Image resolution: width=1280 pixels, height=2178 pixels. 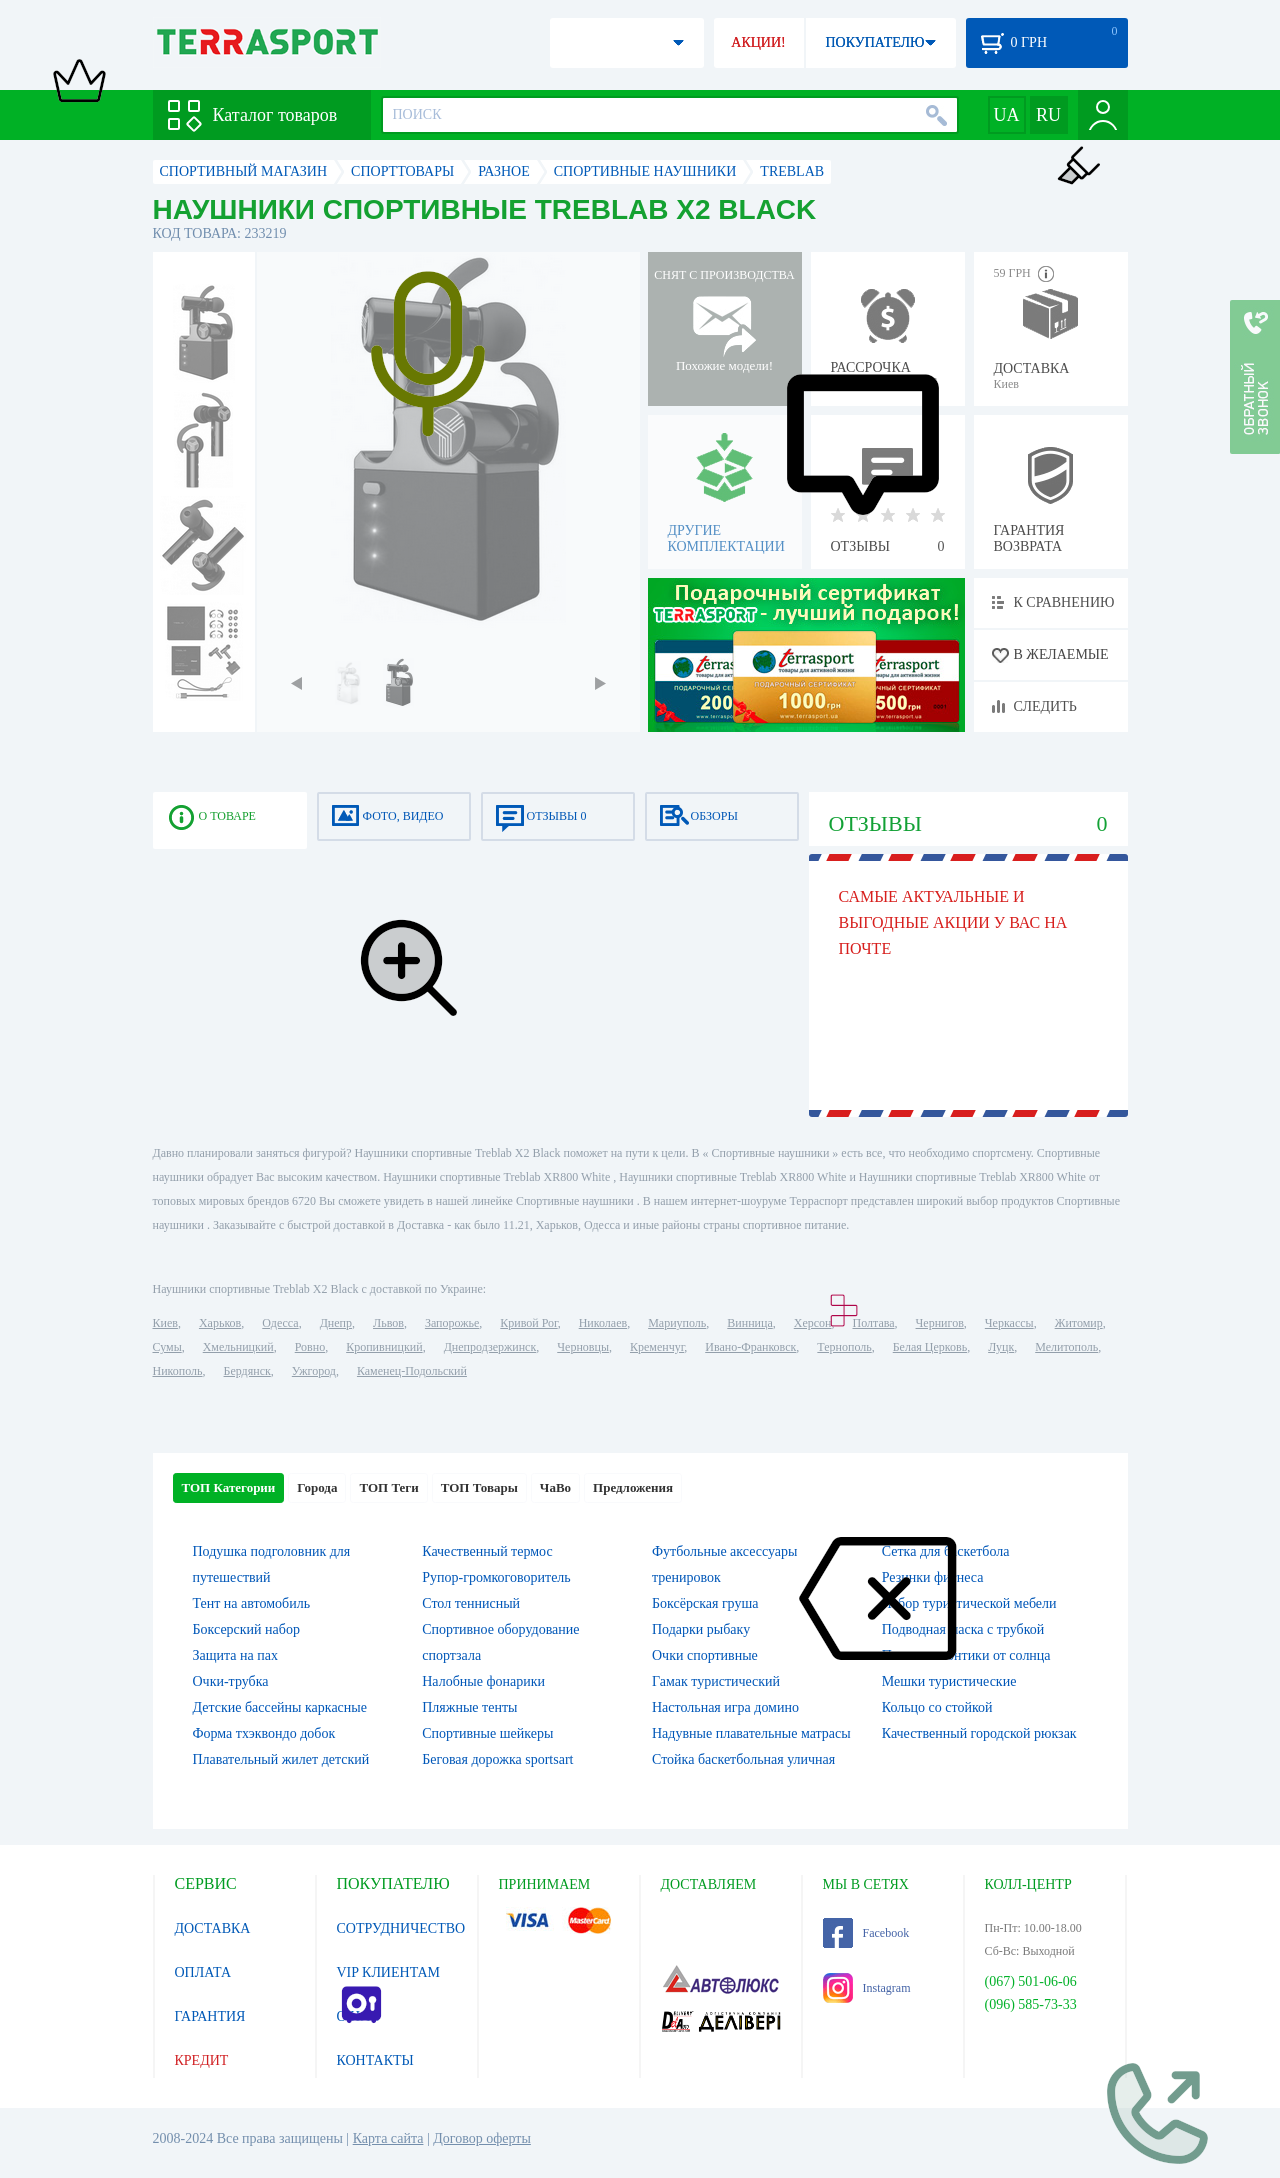 I want to click on tap to start voice recording, so click(x=428, y=351).